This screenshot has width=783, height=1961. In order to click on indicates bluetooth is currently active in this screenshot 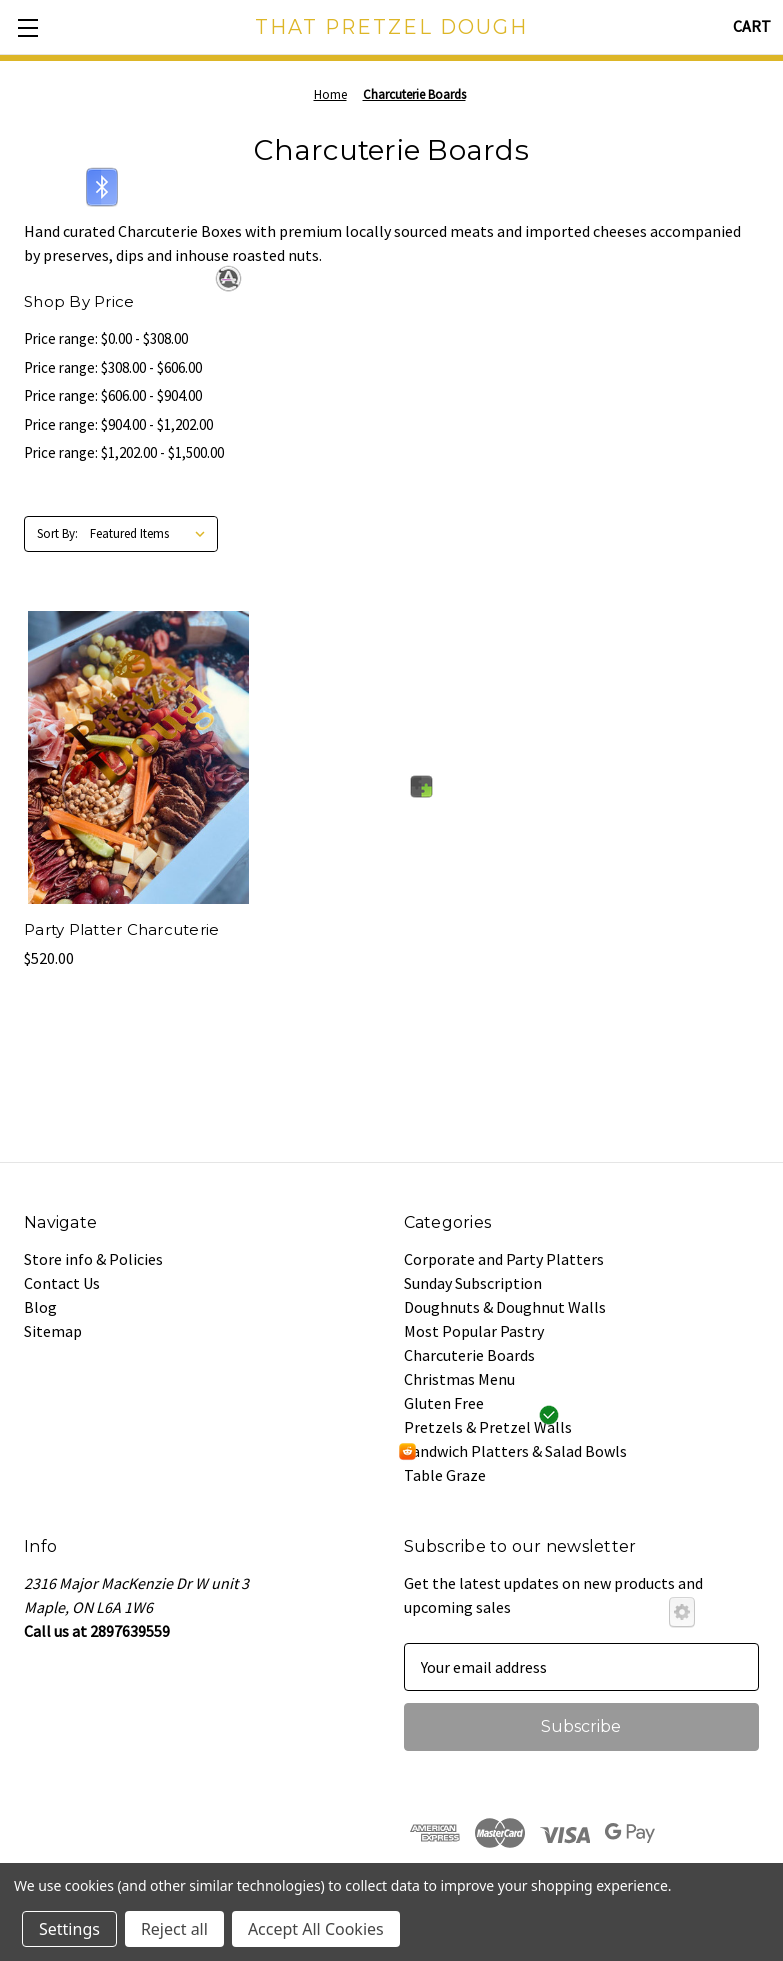, I will do `click(102, 187)`.